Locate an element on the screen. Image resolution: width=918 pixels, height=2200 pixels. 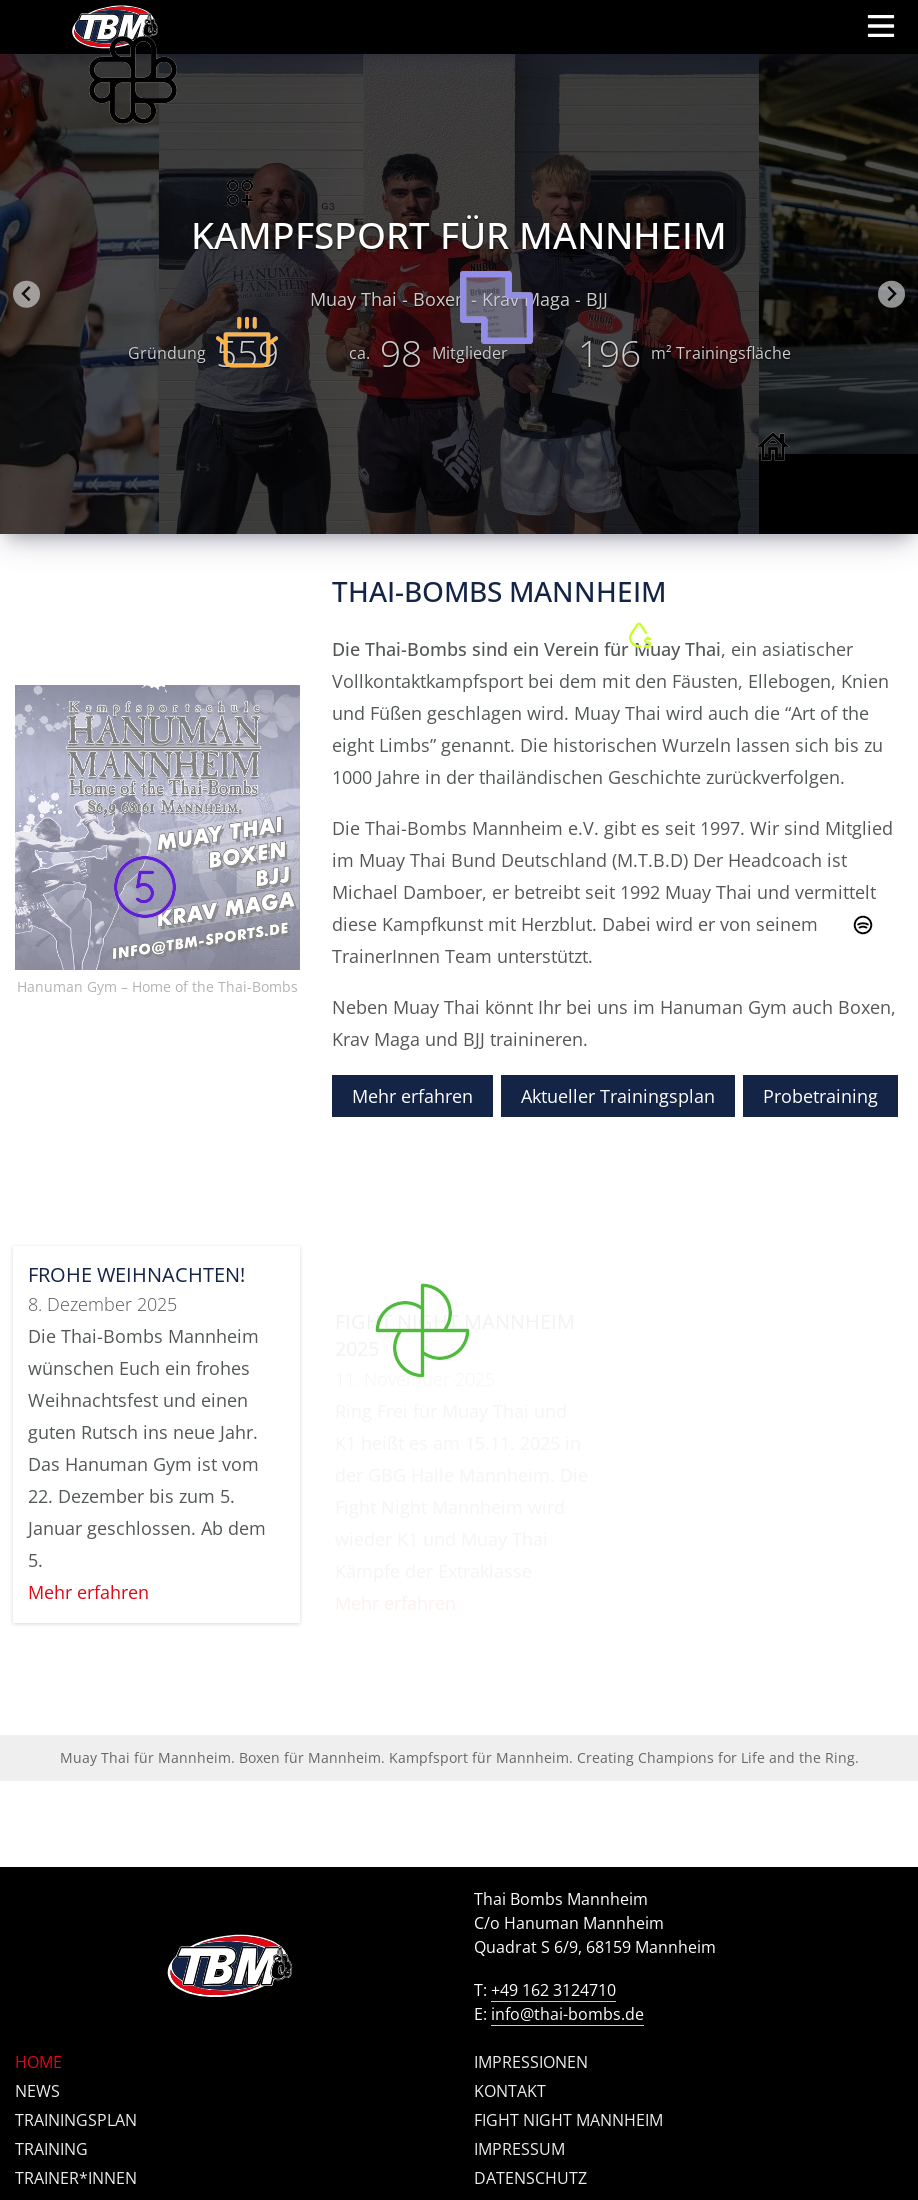
go to home screen is located at coordinates (773, 447).